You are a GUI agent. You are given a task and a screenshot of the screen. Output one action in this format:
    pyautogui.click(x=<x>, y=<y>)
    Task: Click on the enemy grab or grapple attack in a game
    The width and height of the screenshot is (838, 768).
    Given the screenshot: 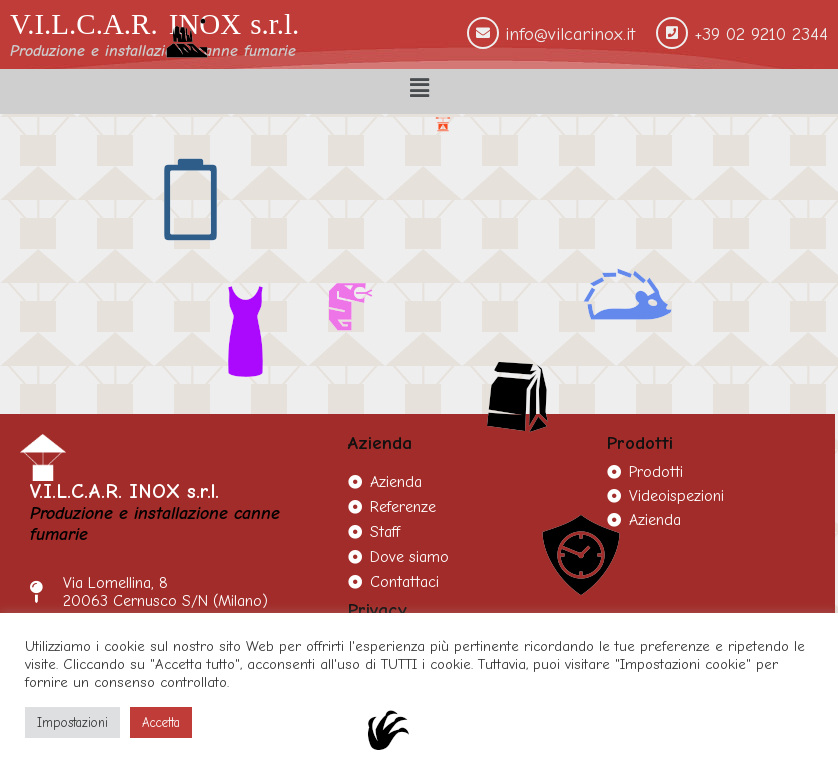 What is the action you would take?
    pyautogui.click(x=388, y=729)
    